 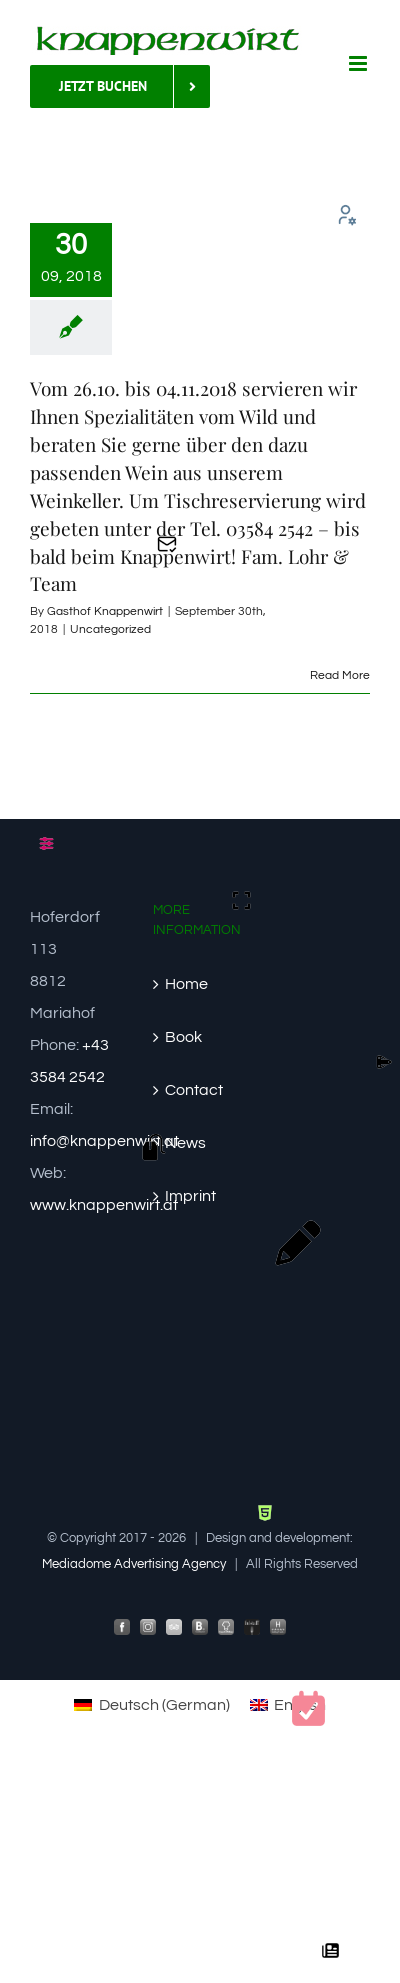 I want to click on expand to fullscreen mode, so click(x=241, y=900).